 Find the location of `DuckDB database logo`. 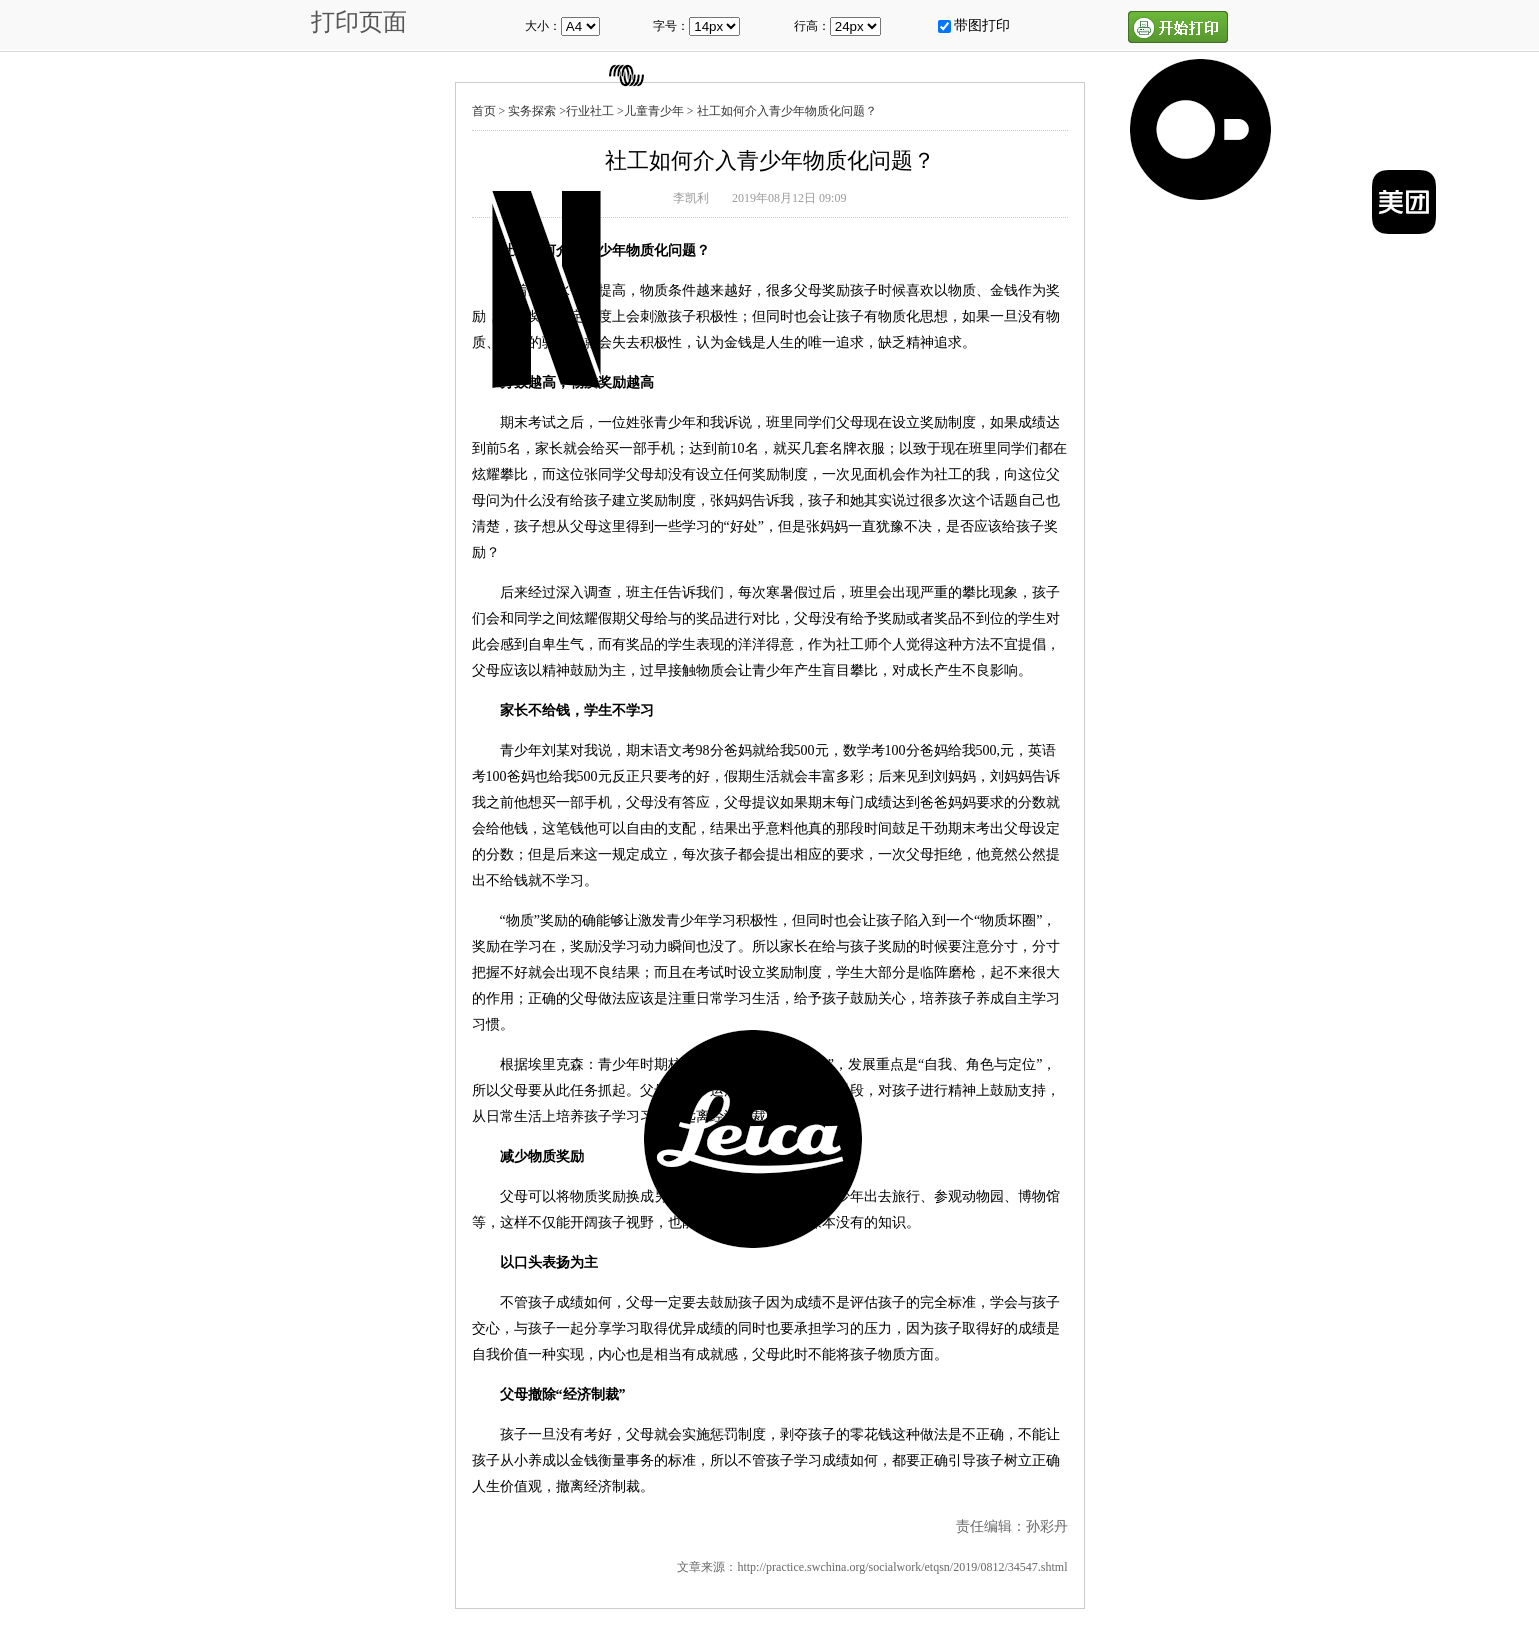

DuckDB database logo is located at coordinates (1200, 129).